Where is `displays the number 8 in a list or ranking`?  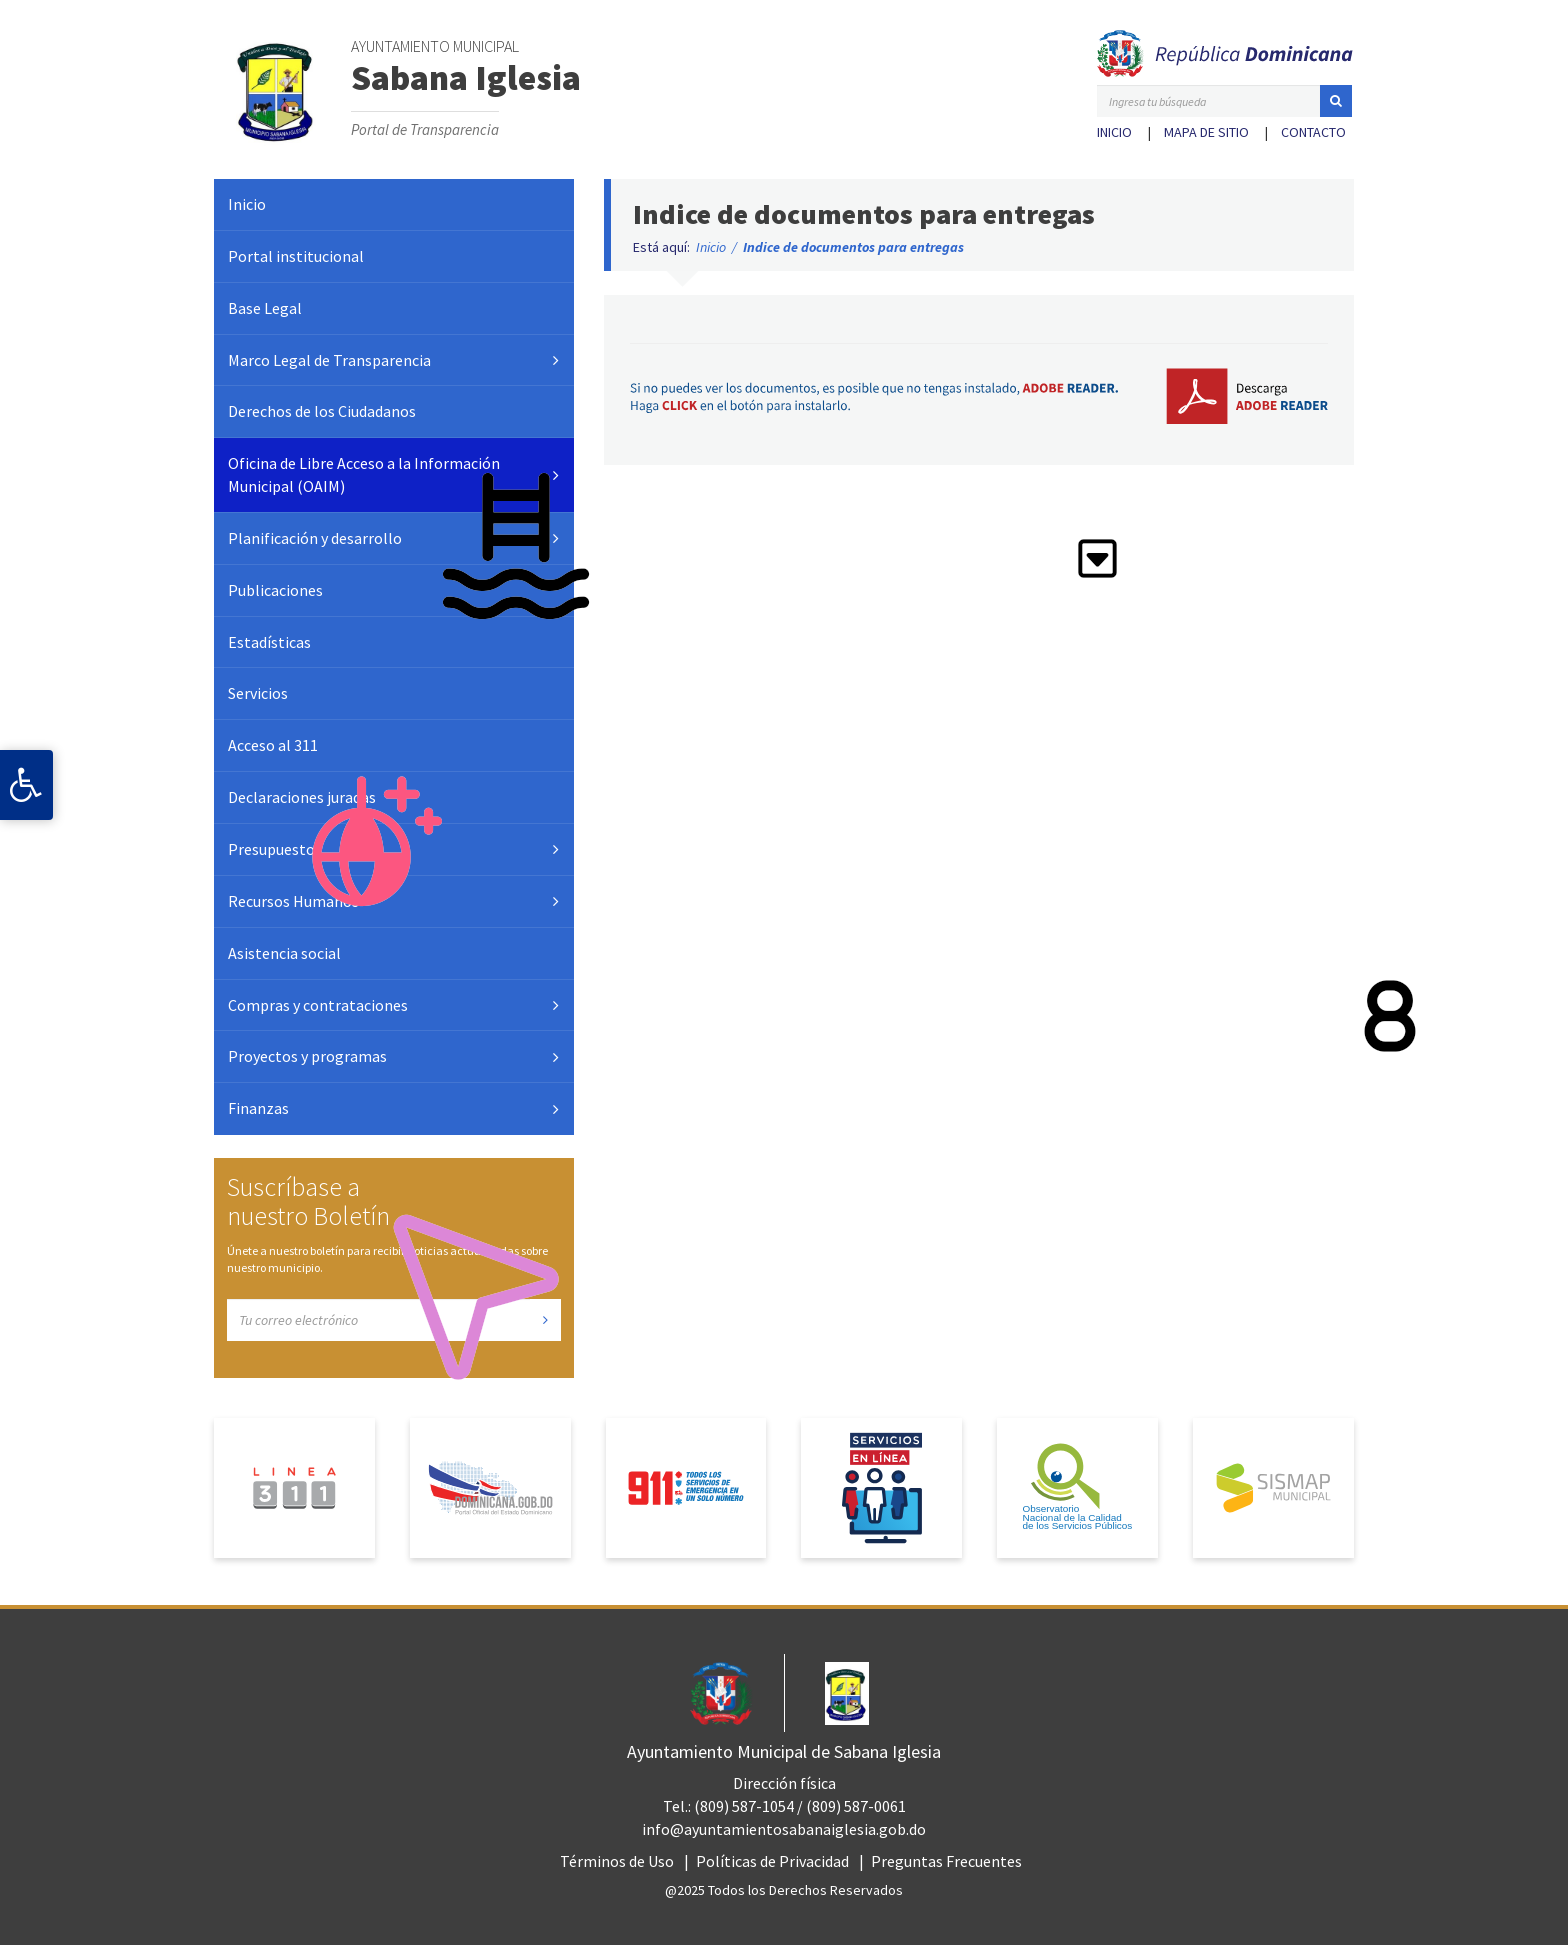
displays the number 8 in a list or ranking is located at coordinates (1390, 1016).